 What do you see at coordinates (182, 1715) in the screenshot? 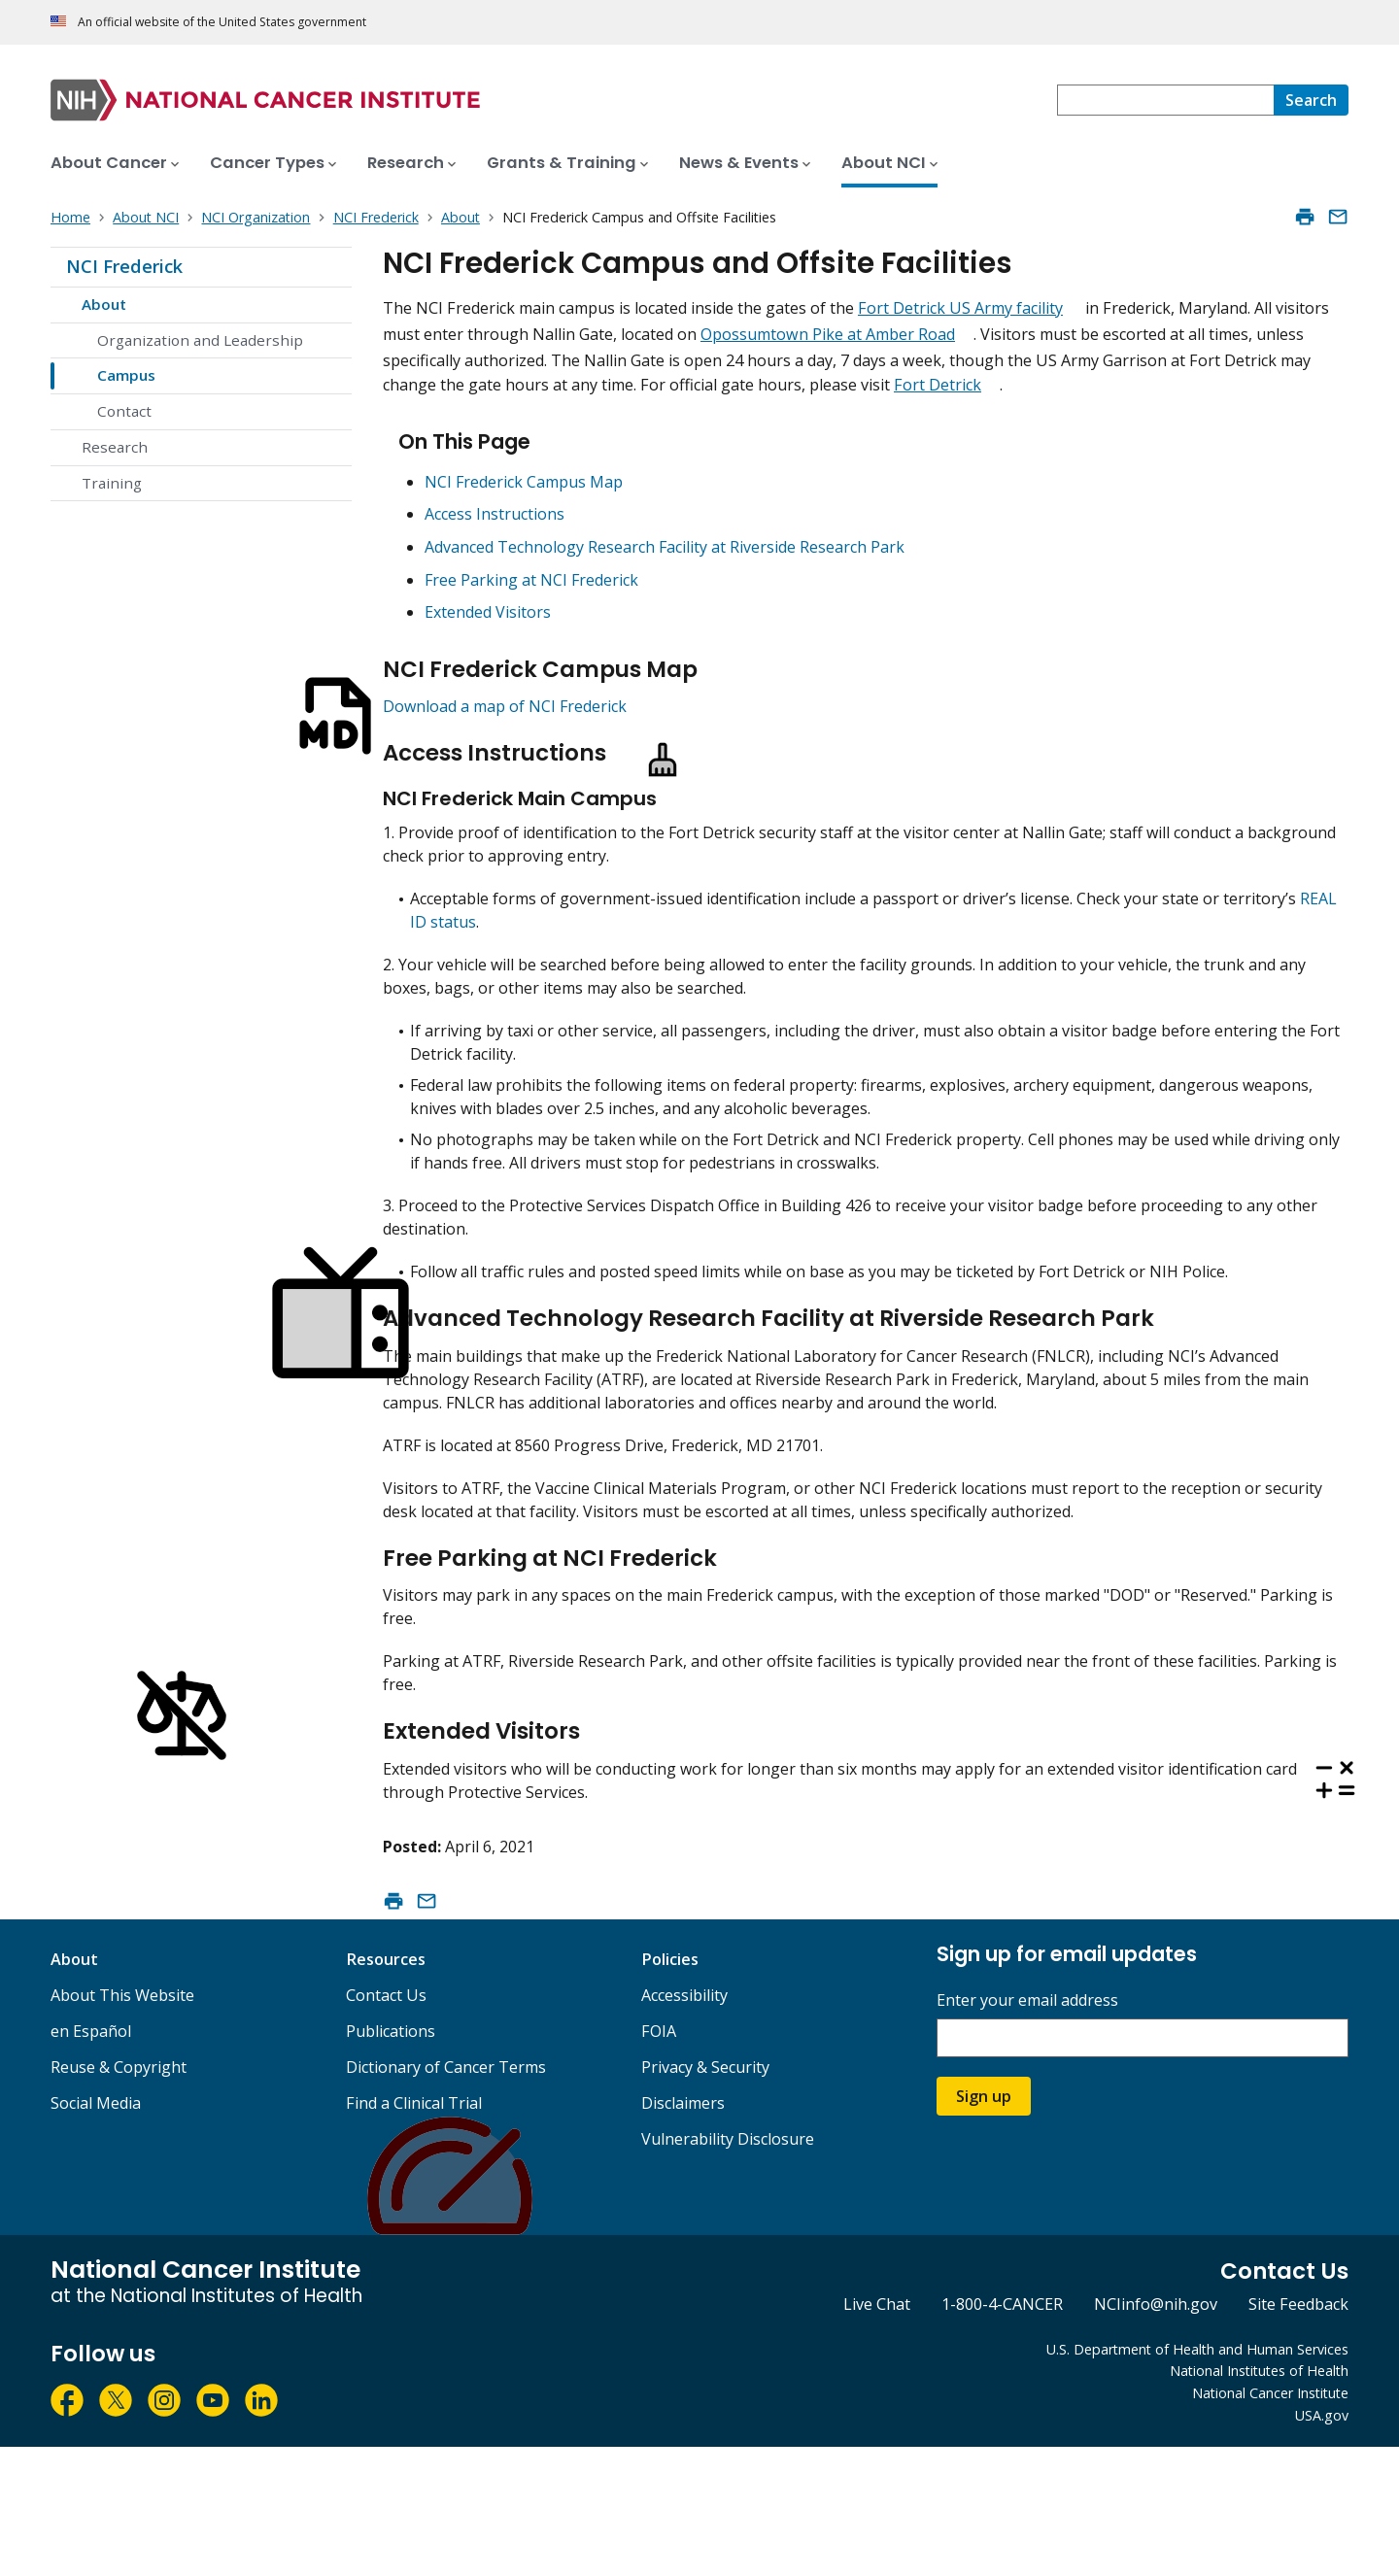
I see `disable weight or measurement tracking` at bounding box center [182, 1715].